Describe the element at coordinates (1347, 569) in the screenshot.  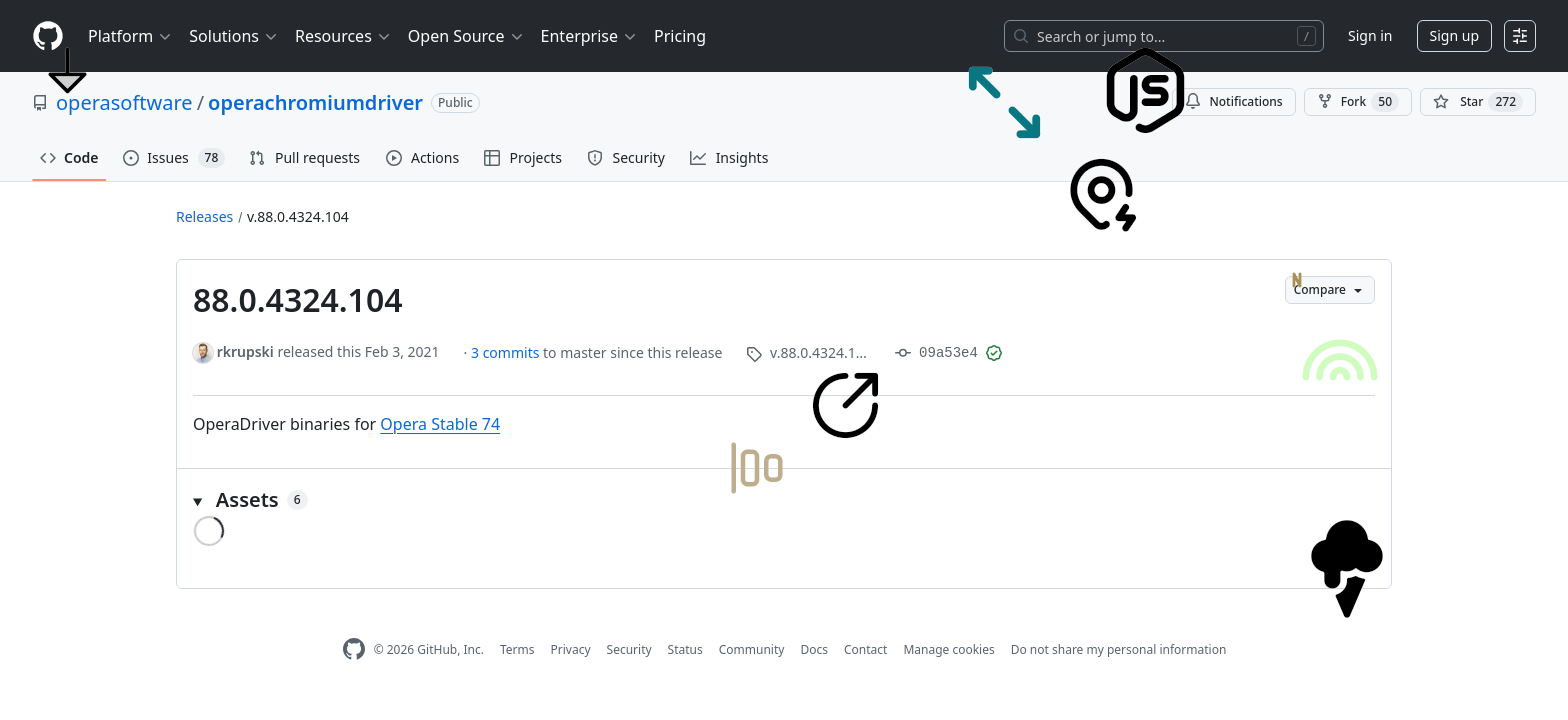
I see `browse desserts or sweet treats` at that location.